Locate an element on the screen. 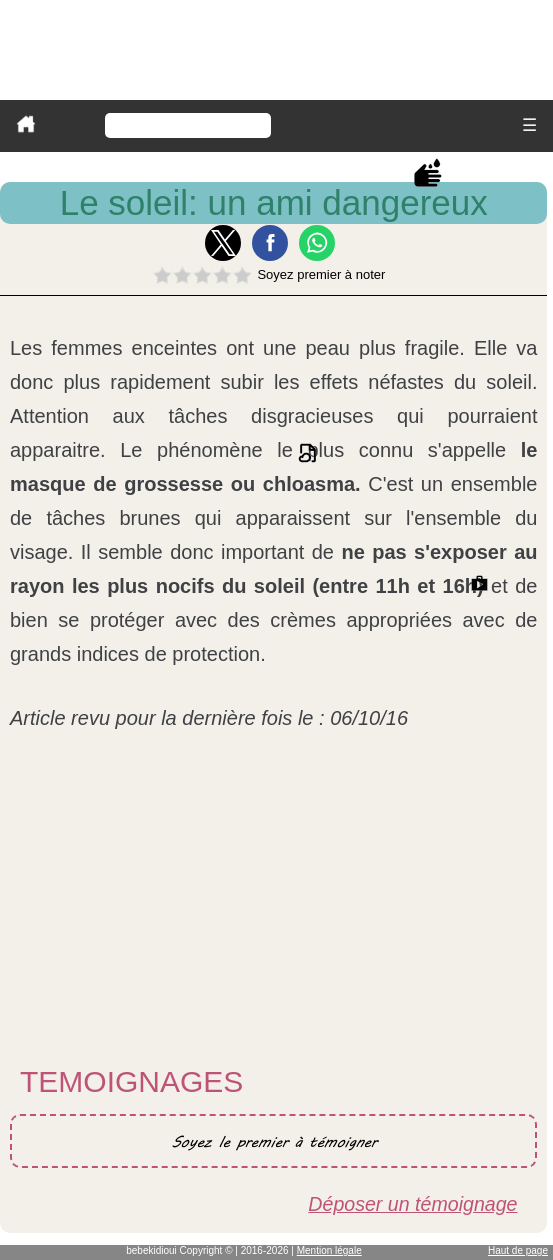 This screenshot has height=1260, width=553. wash your hands reminder is located at coordinates (428, 172).